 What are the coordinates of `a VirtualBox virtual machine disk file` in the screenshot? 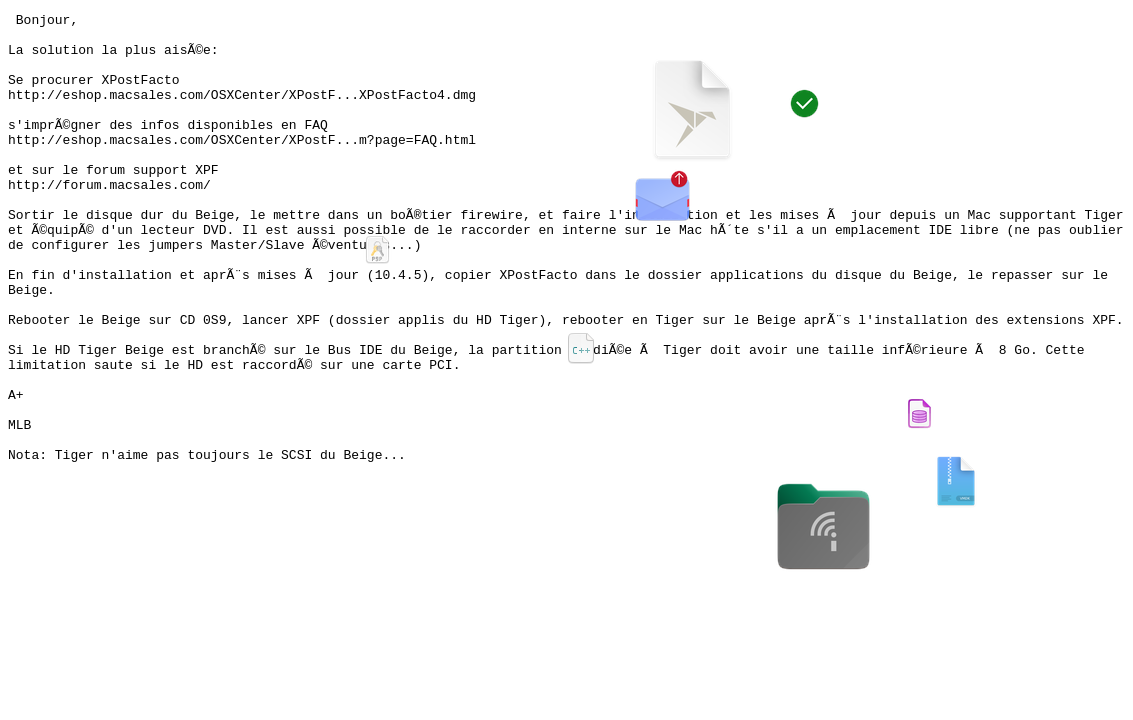 It's located at (956, 482).